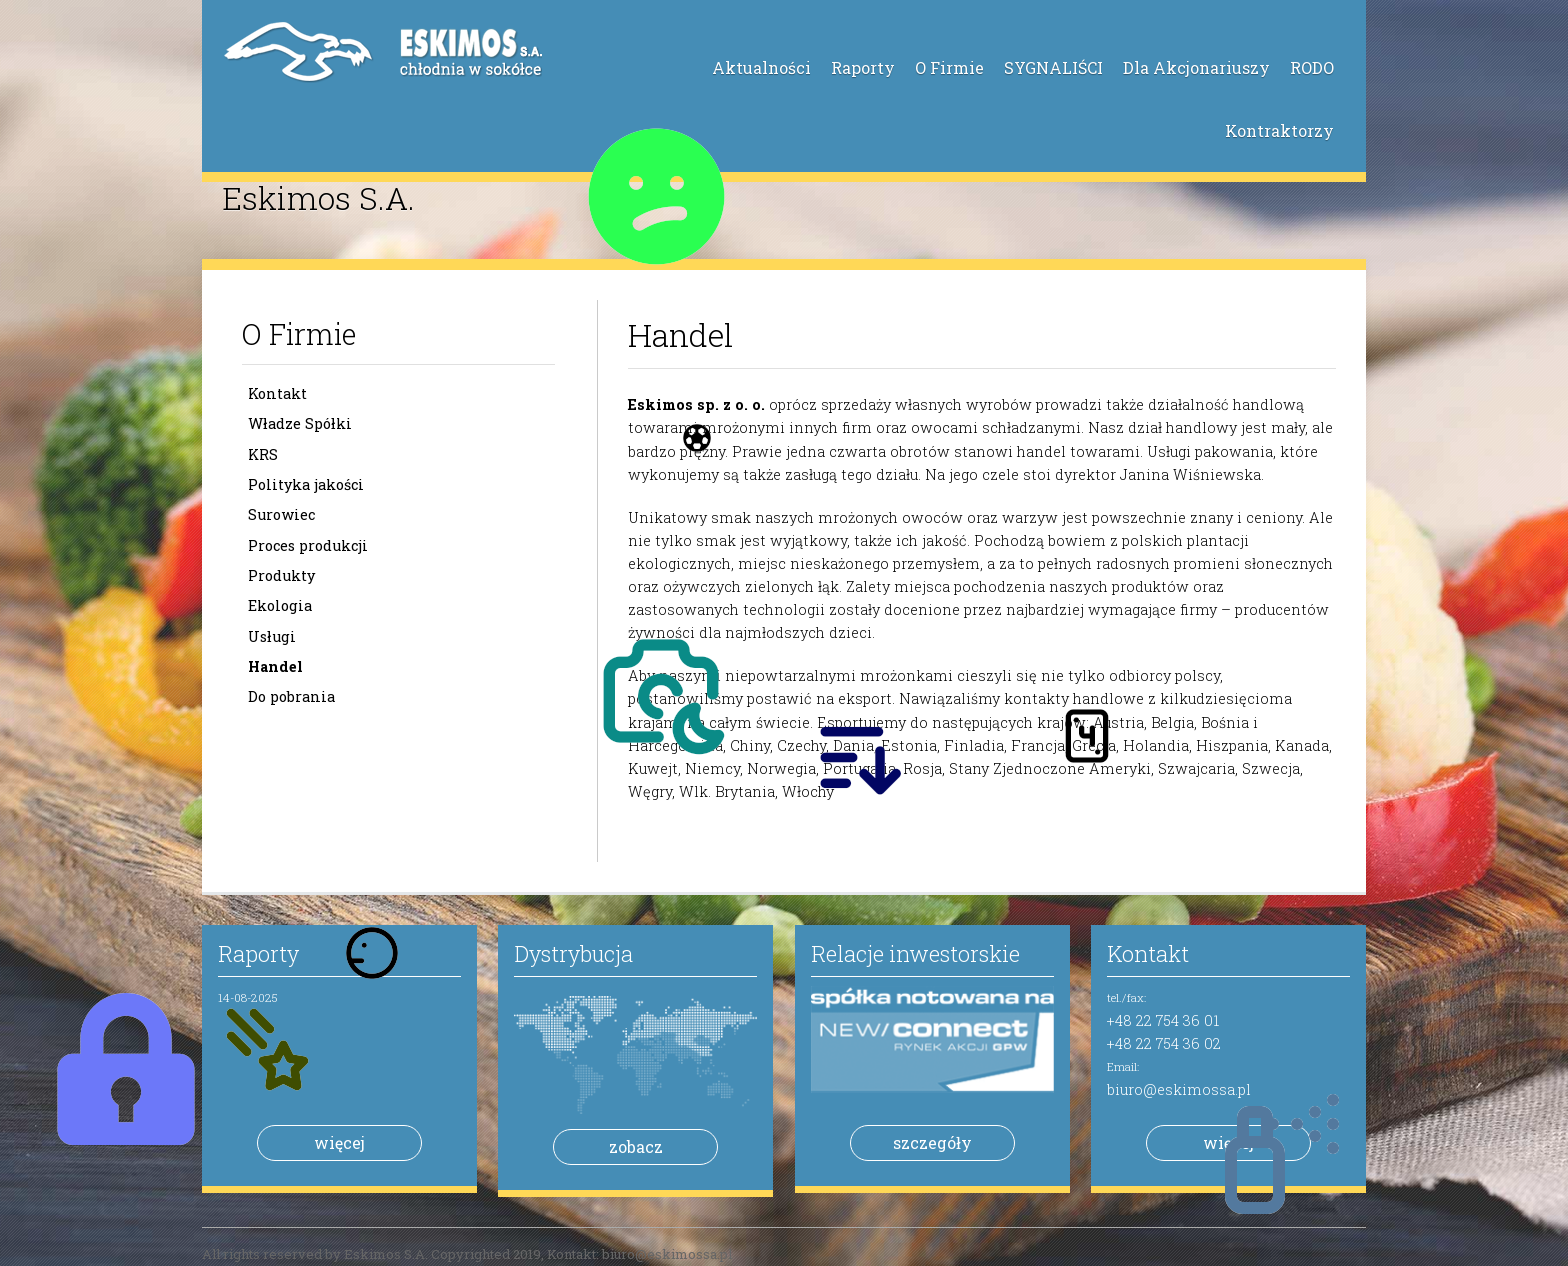  What do you see at coordinates (126, 1069) in the screenshot?
I see `indicates a locked or secured item` at bounding box center [126, 1069].